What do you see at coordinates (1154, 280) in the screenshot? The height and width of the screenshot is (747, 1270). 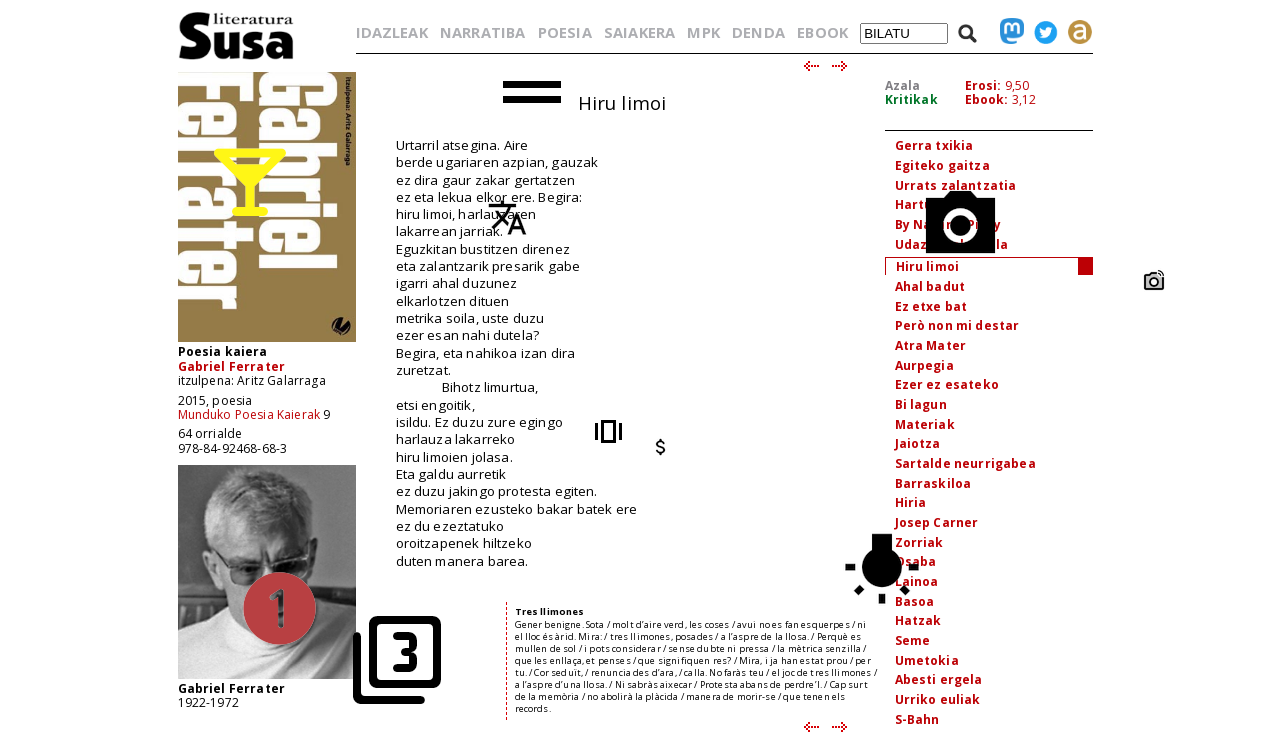 I see `connect to a wireless or linked camera device` at bounding box center [1154, 280].